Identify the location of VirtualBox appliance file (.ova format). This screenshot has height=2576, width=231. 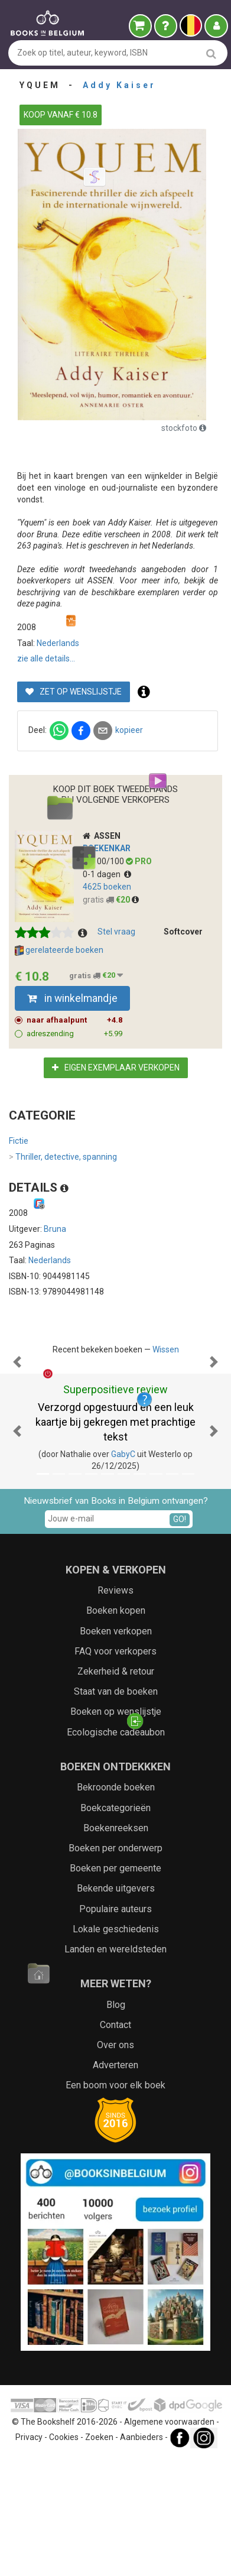
(71, 621).